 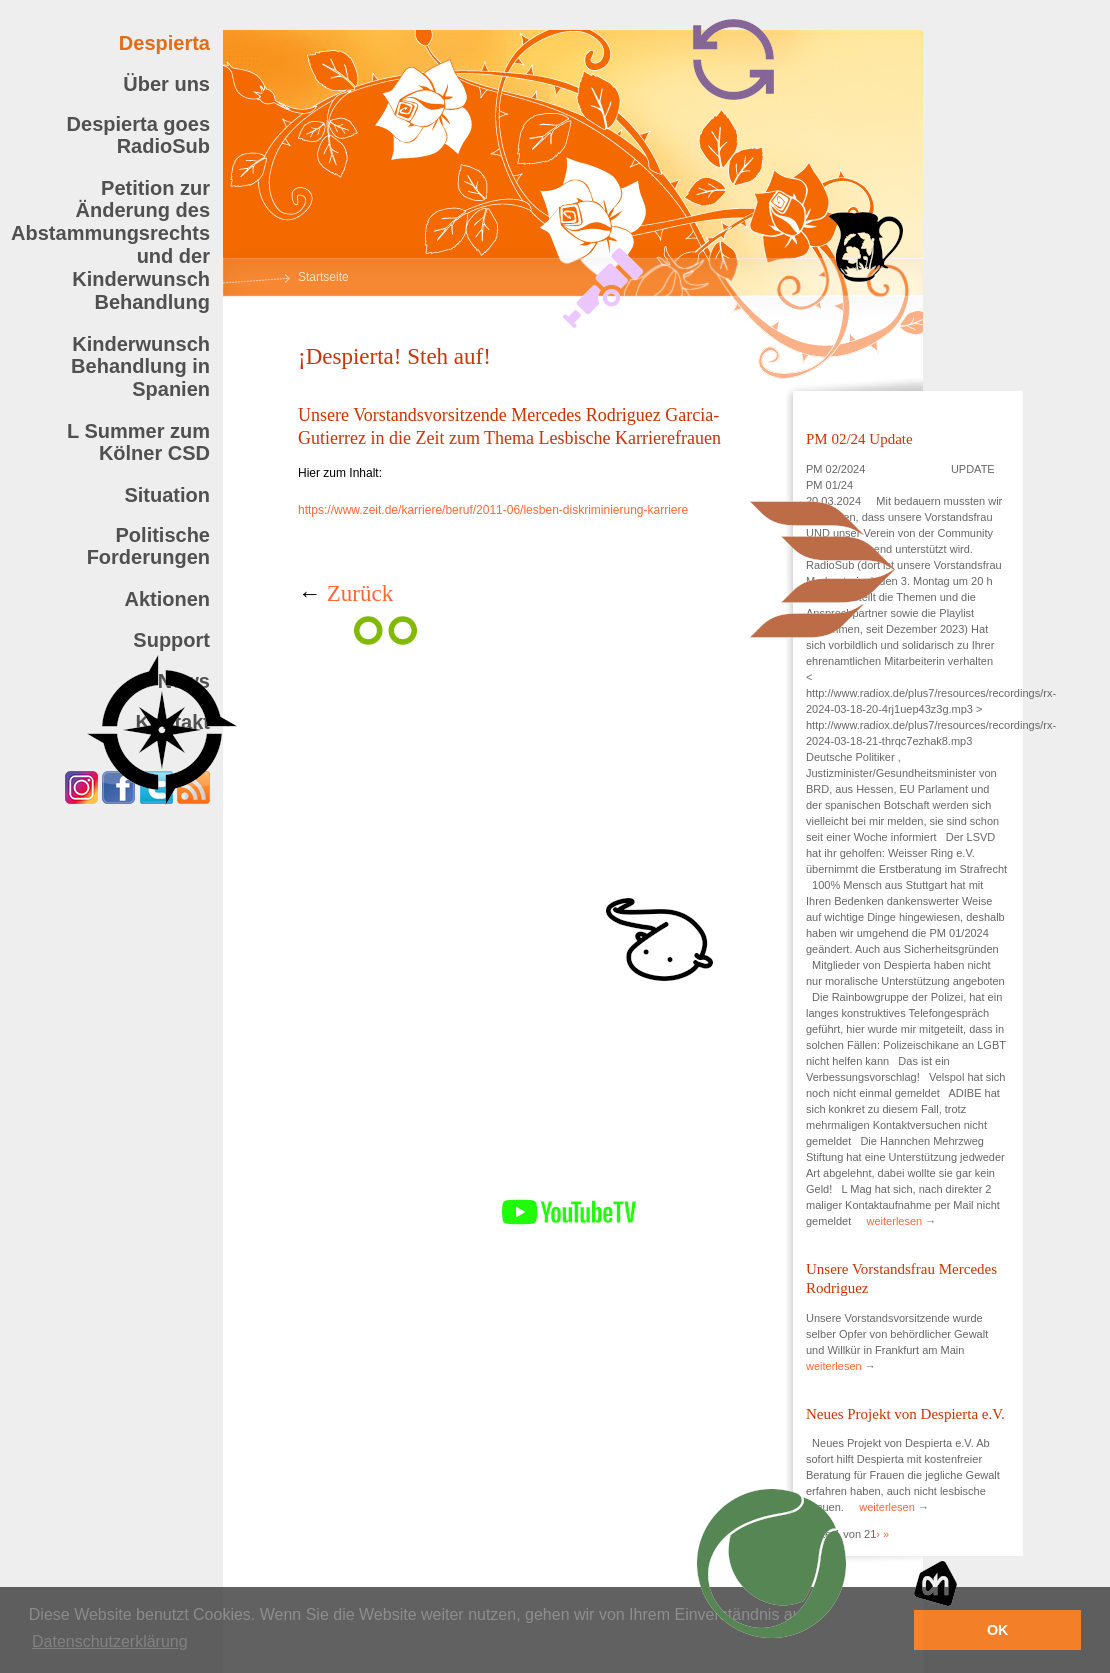 What do you see at coordinates (162, 730) in the screenshot?
I see `open OSGeo geospatial tools or resources` at bounding box center [162, 730].